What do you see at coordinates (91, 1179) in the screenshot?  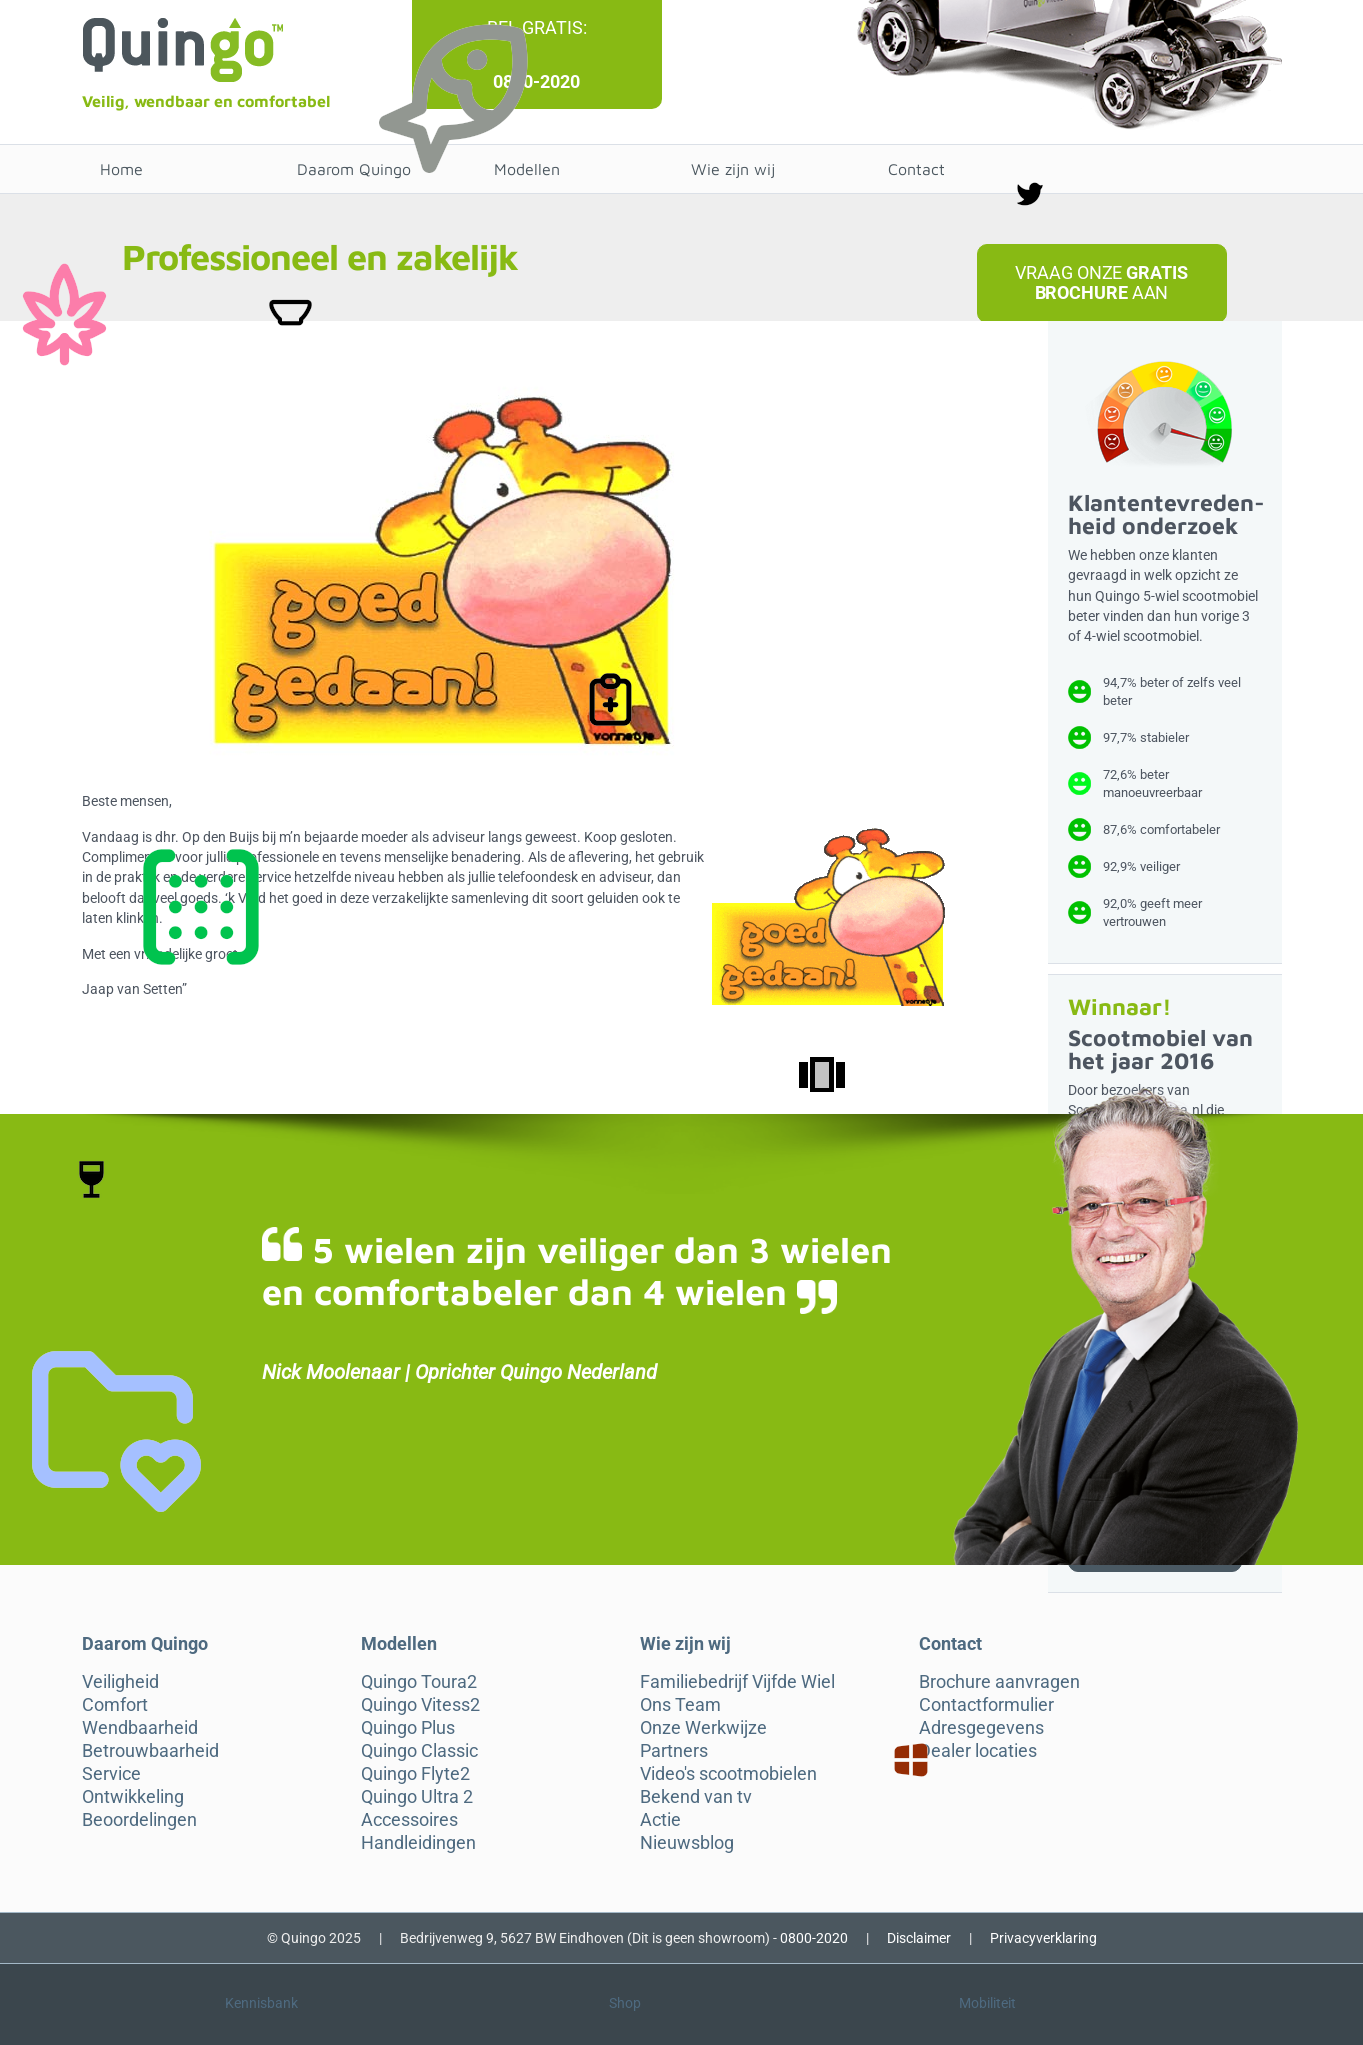 I see `find nearby wine bars or restaurants` at bounding box center [91, 1179].